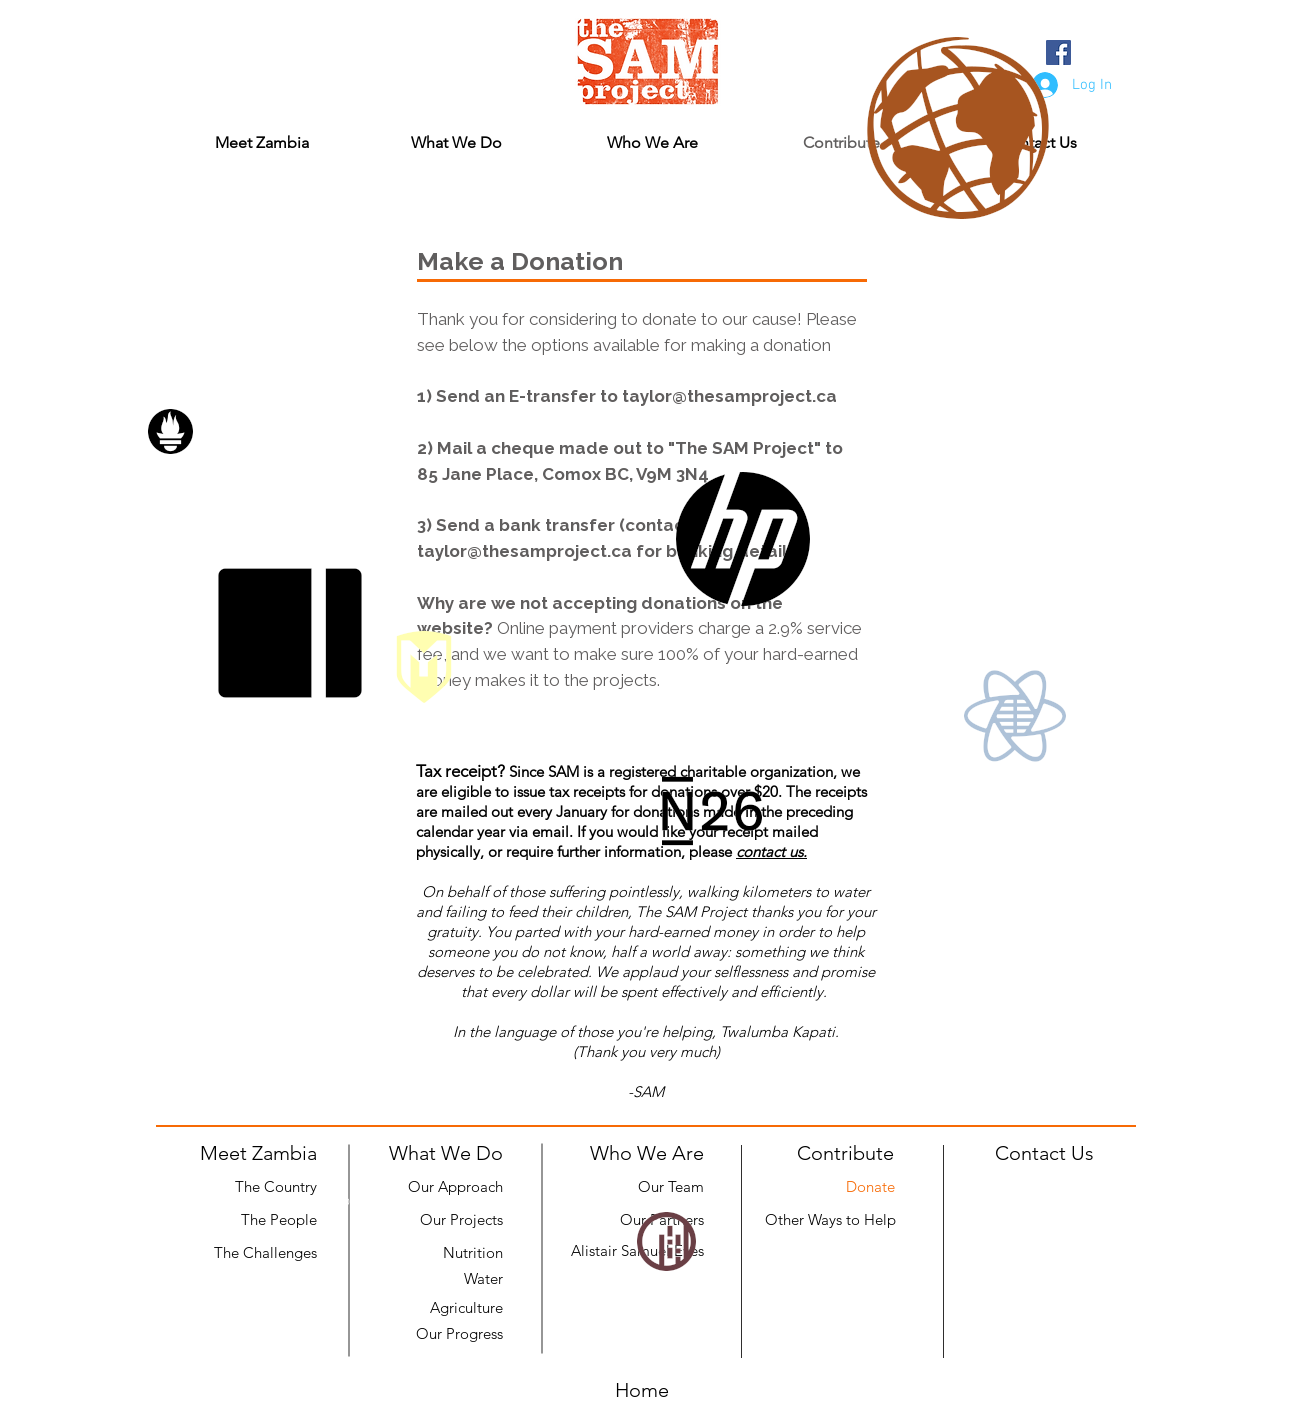  Describe the element at coordinates (170, 431) in the screenshot. I see `prometheus monitoring system logo` at that location.